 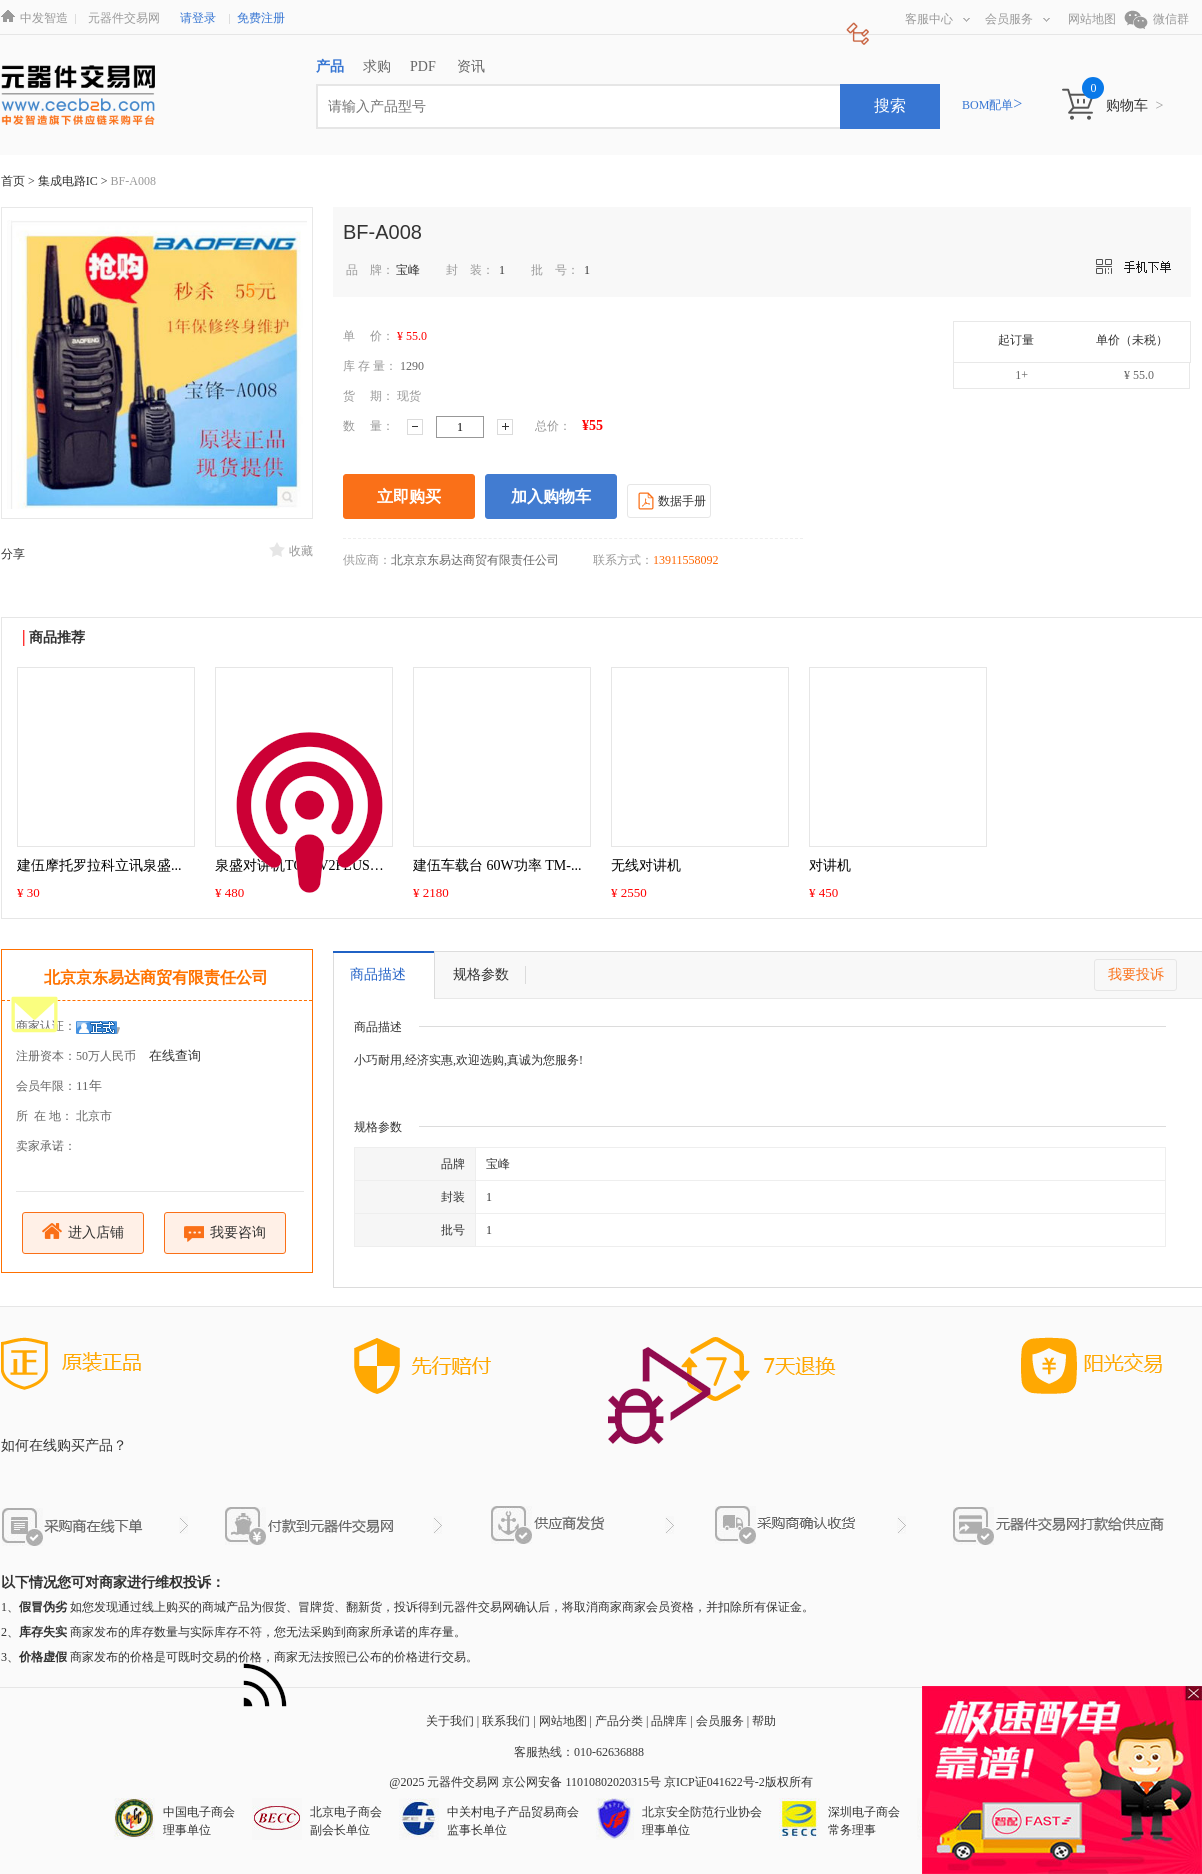 What do you see at coordinates (309, 812) in the screenshot?
I see `access podcast library` at bounding box center [309, 812].